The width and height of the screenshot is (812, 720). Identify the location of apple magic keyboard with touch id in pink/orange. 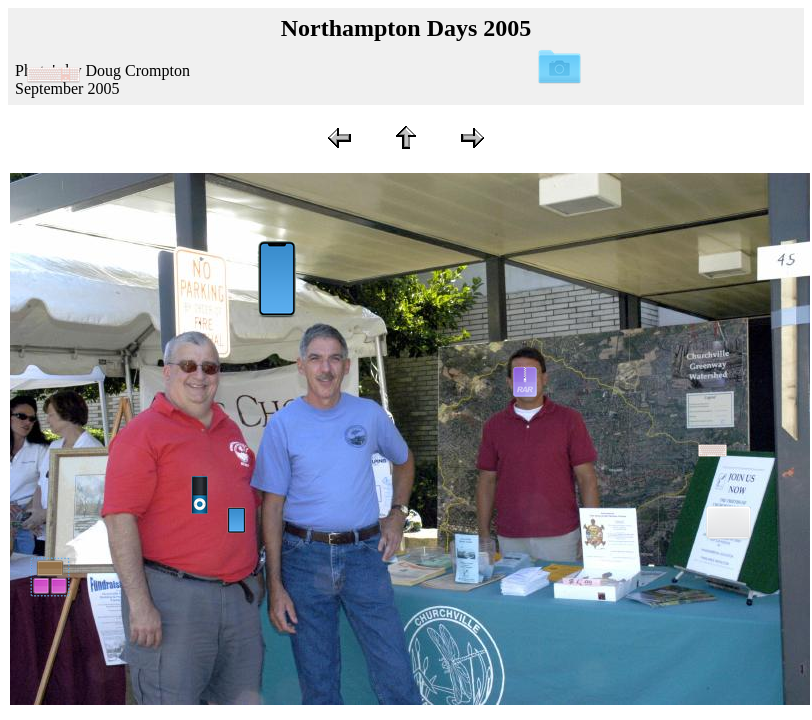
(712, 450).